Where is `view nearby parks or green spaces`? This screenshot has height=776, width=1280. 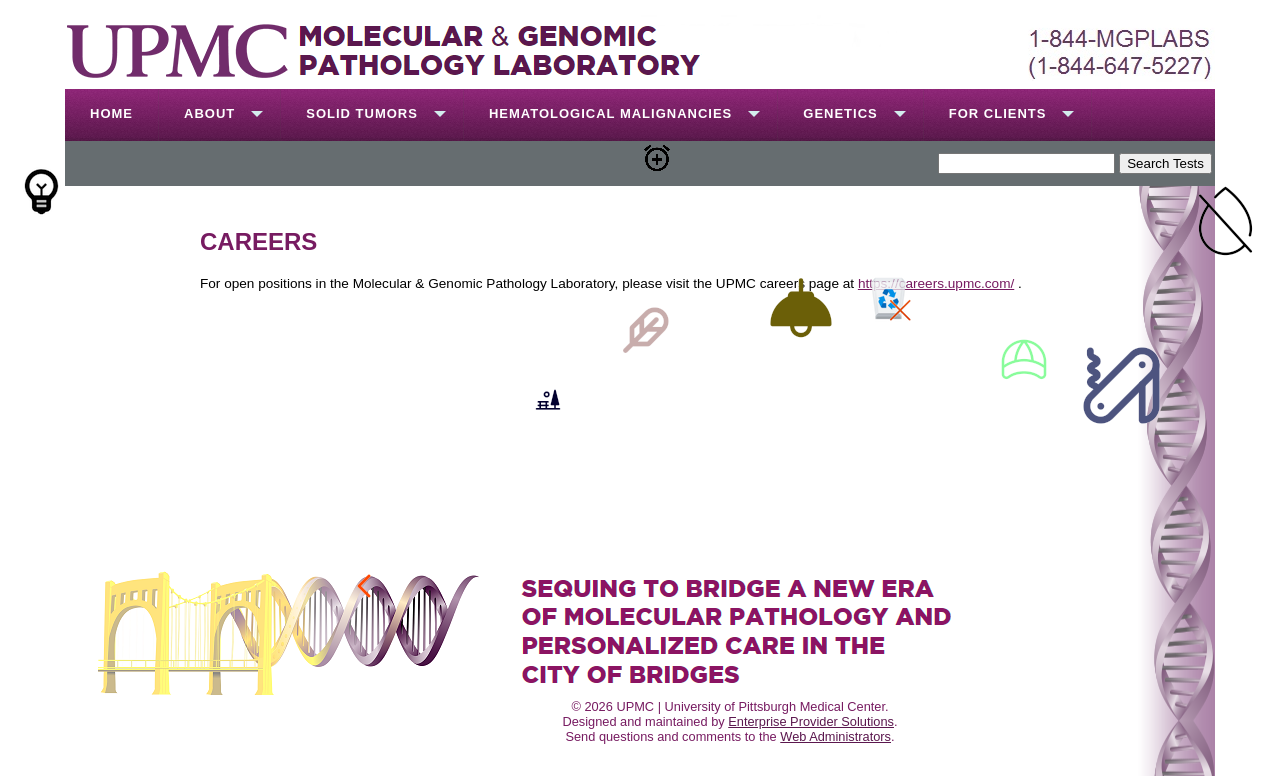 view nearby parks or green spaces is located at coordinates (548, 401).